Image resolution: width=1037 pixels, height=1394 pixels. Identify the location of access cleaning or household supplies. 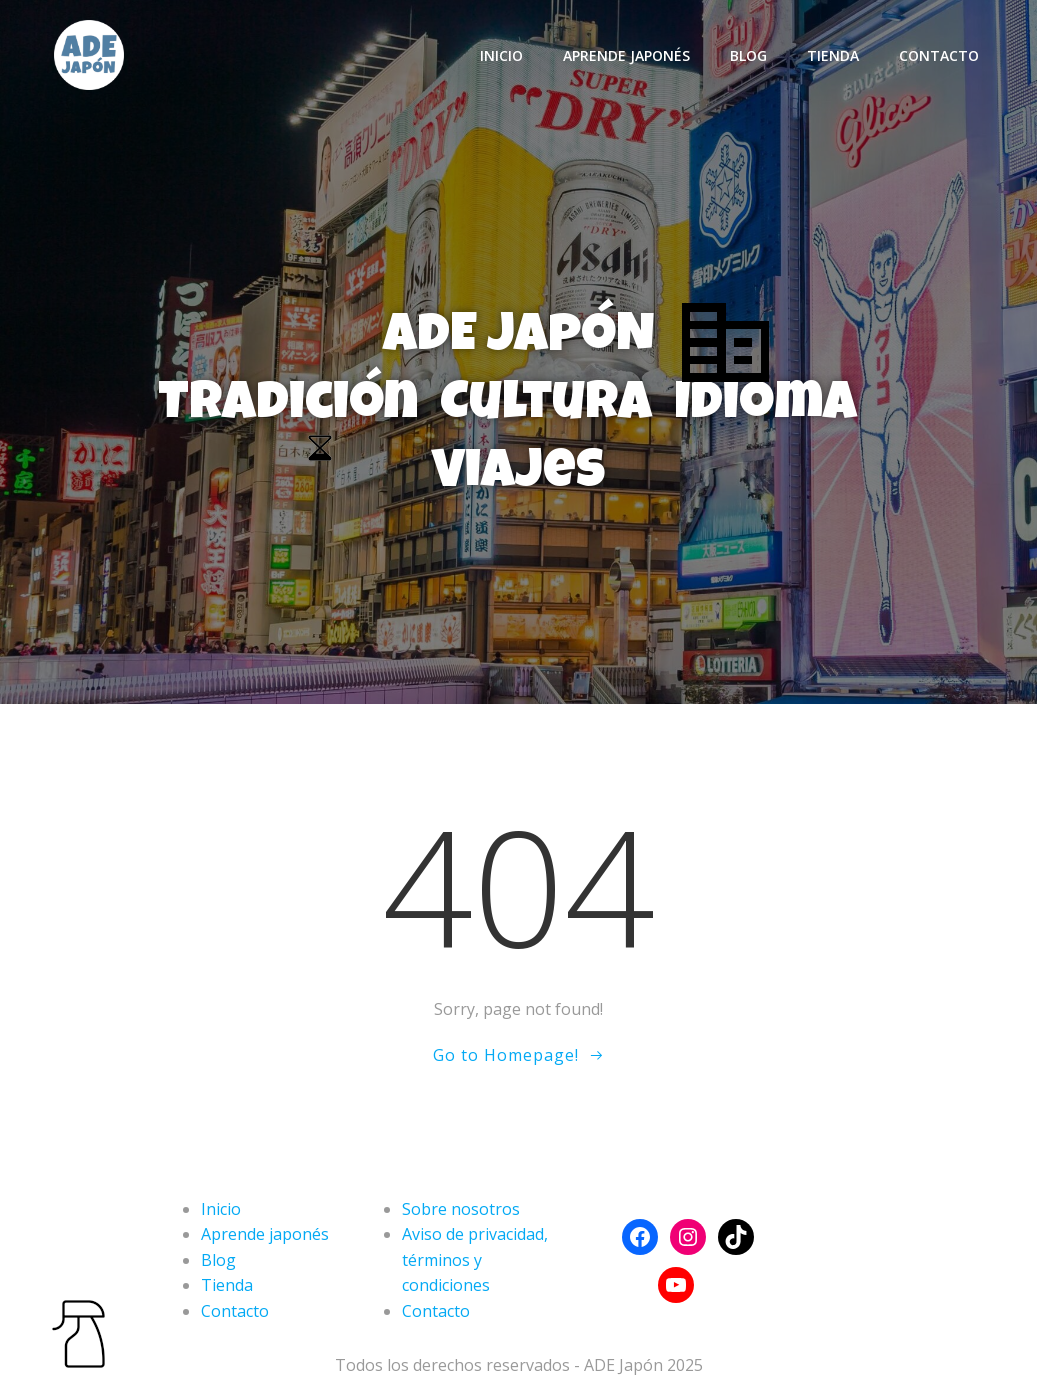
(81, 1334).